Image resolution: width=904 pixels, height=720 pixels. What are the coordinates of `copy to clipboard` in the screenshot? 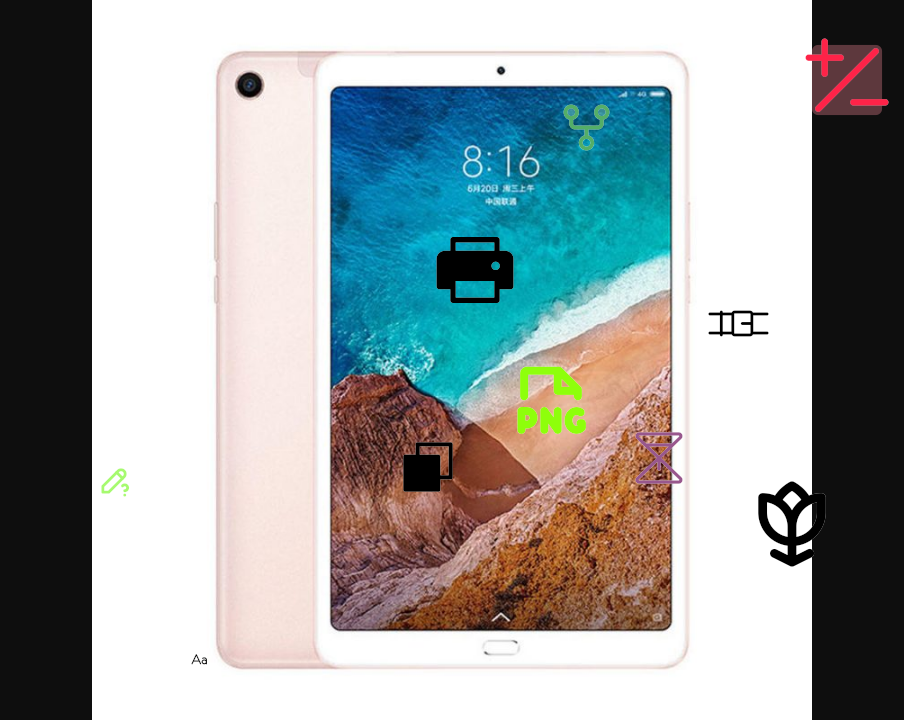 It's located at (428, 467).